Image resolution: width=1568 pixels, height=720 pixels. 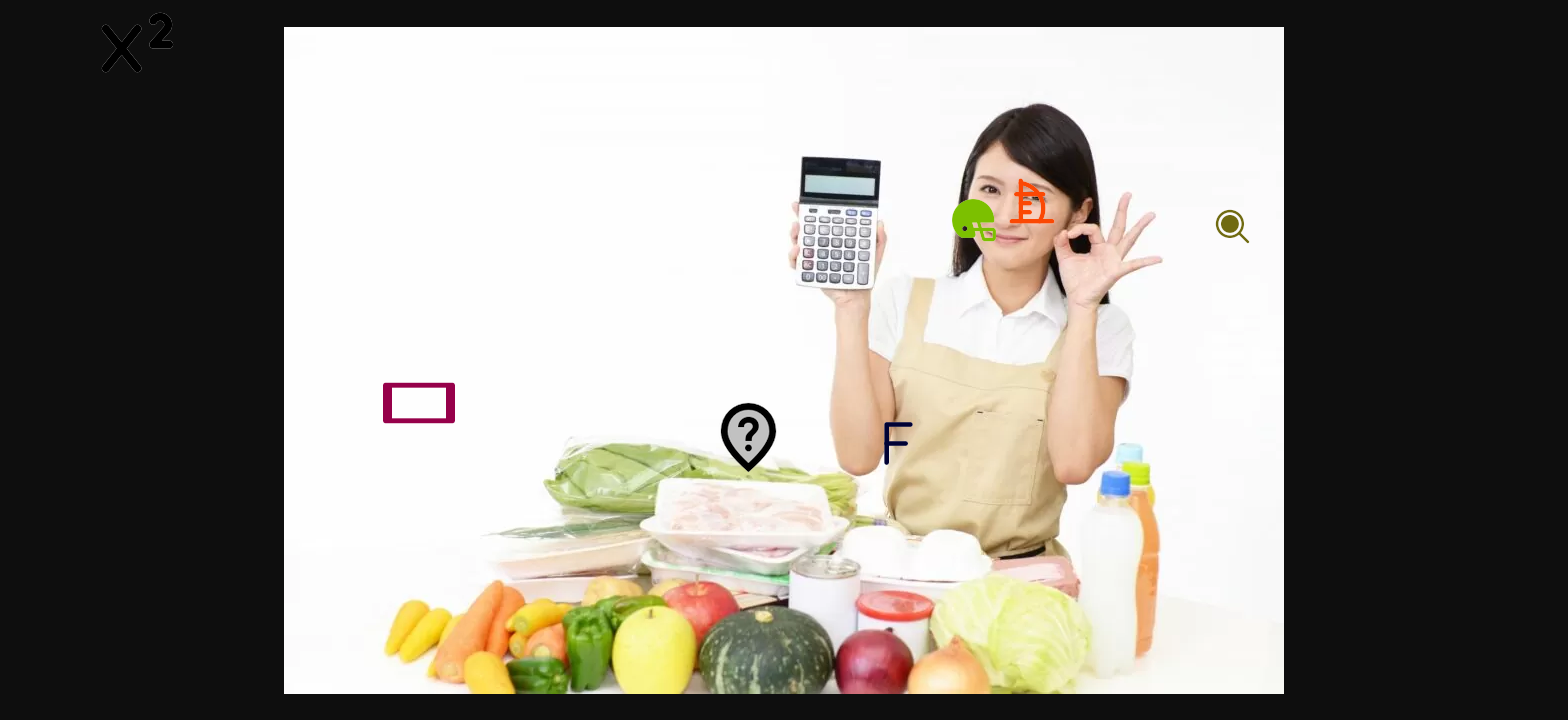 I want to click on facebook app or social media link, so click(x=898, y=443).